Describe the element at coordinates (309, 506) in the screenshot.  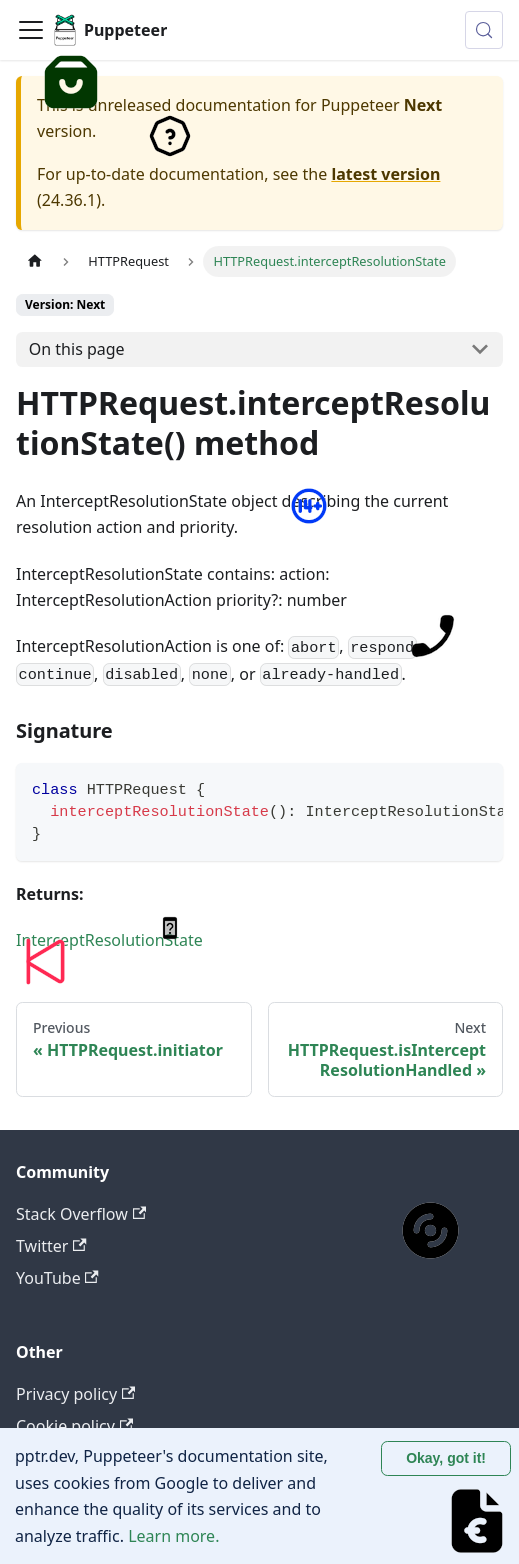
I see `indicates content rated for ages 14 and older` at that location.